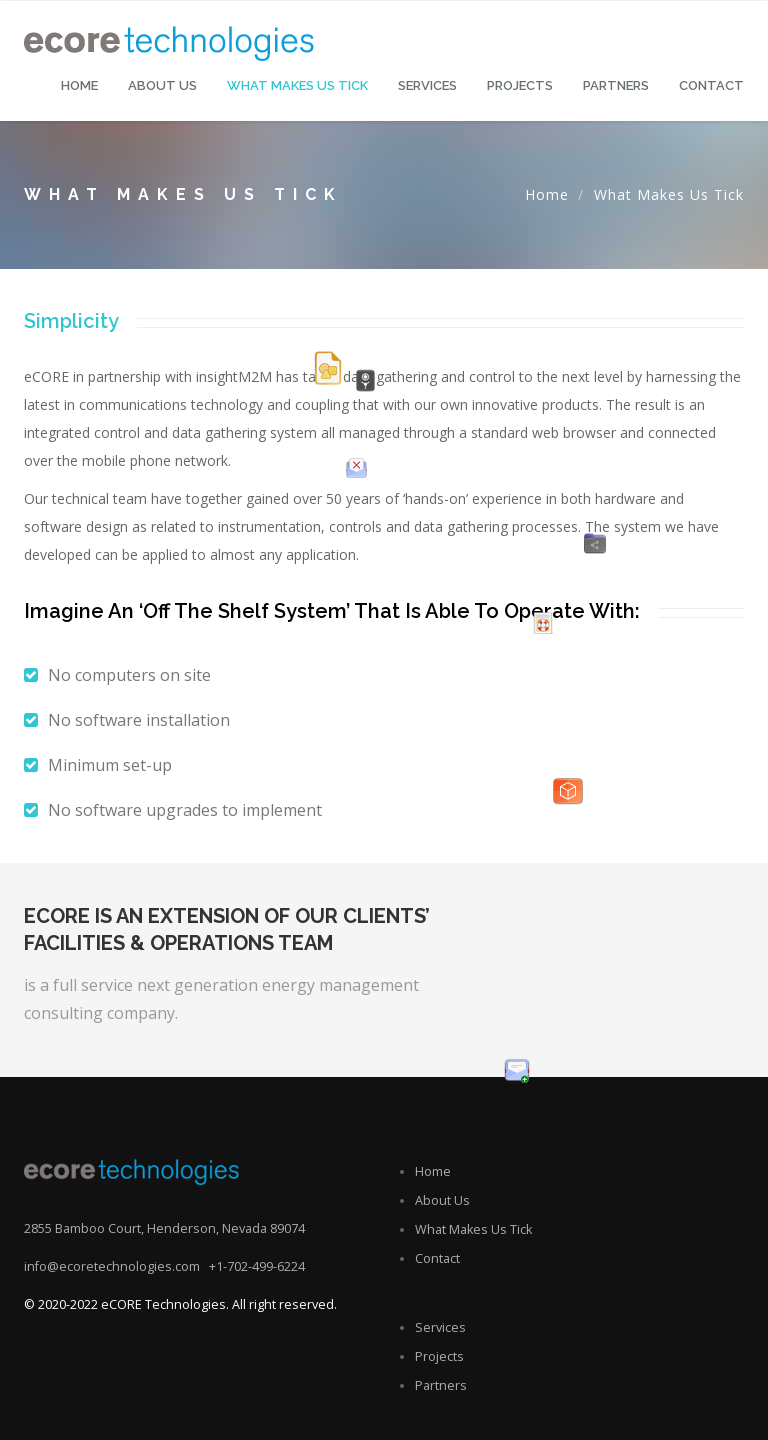 The width and height of the screenshot is (768, 1440). Describe the element at coordinates (365, 380) in the screenshot. I see `archive selected email messages` at that location.